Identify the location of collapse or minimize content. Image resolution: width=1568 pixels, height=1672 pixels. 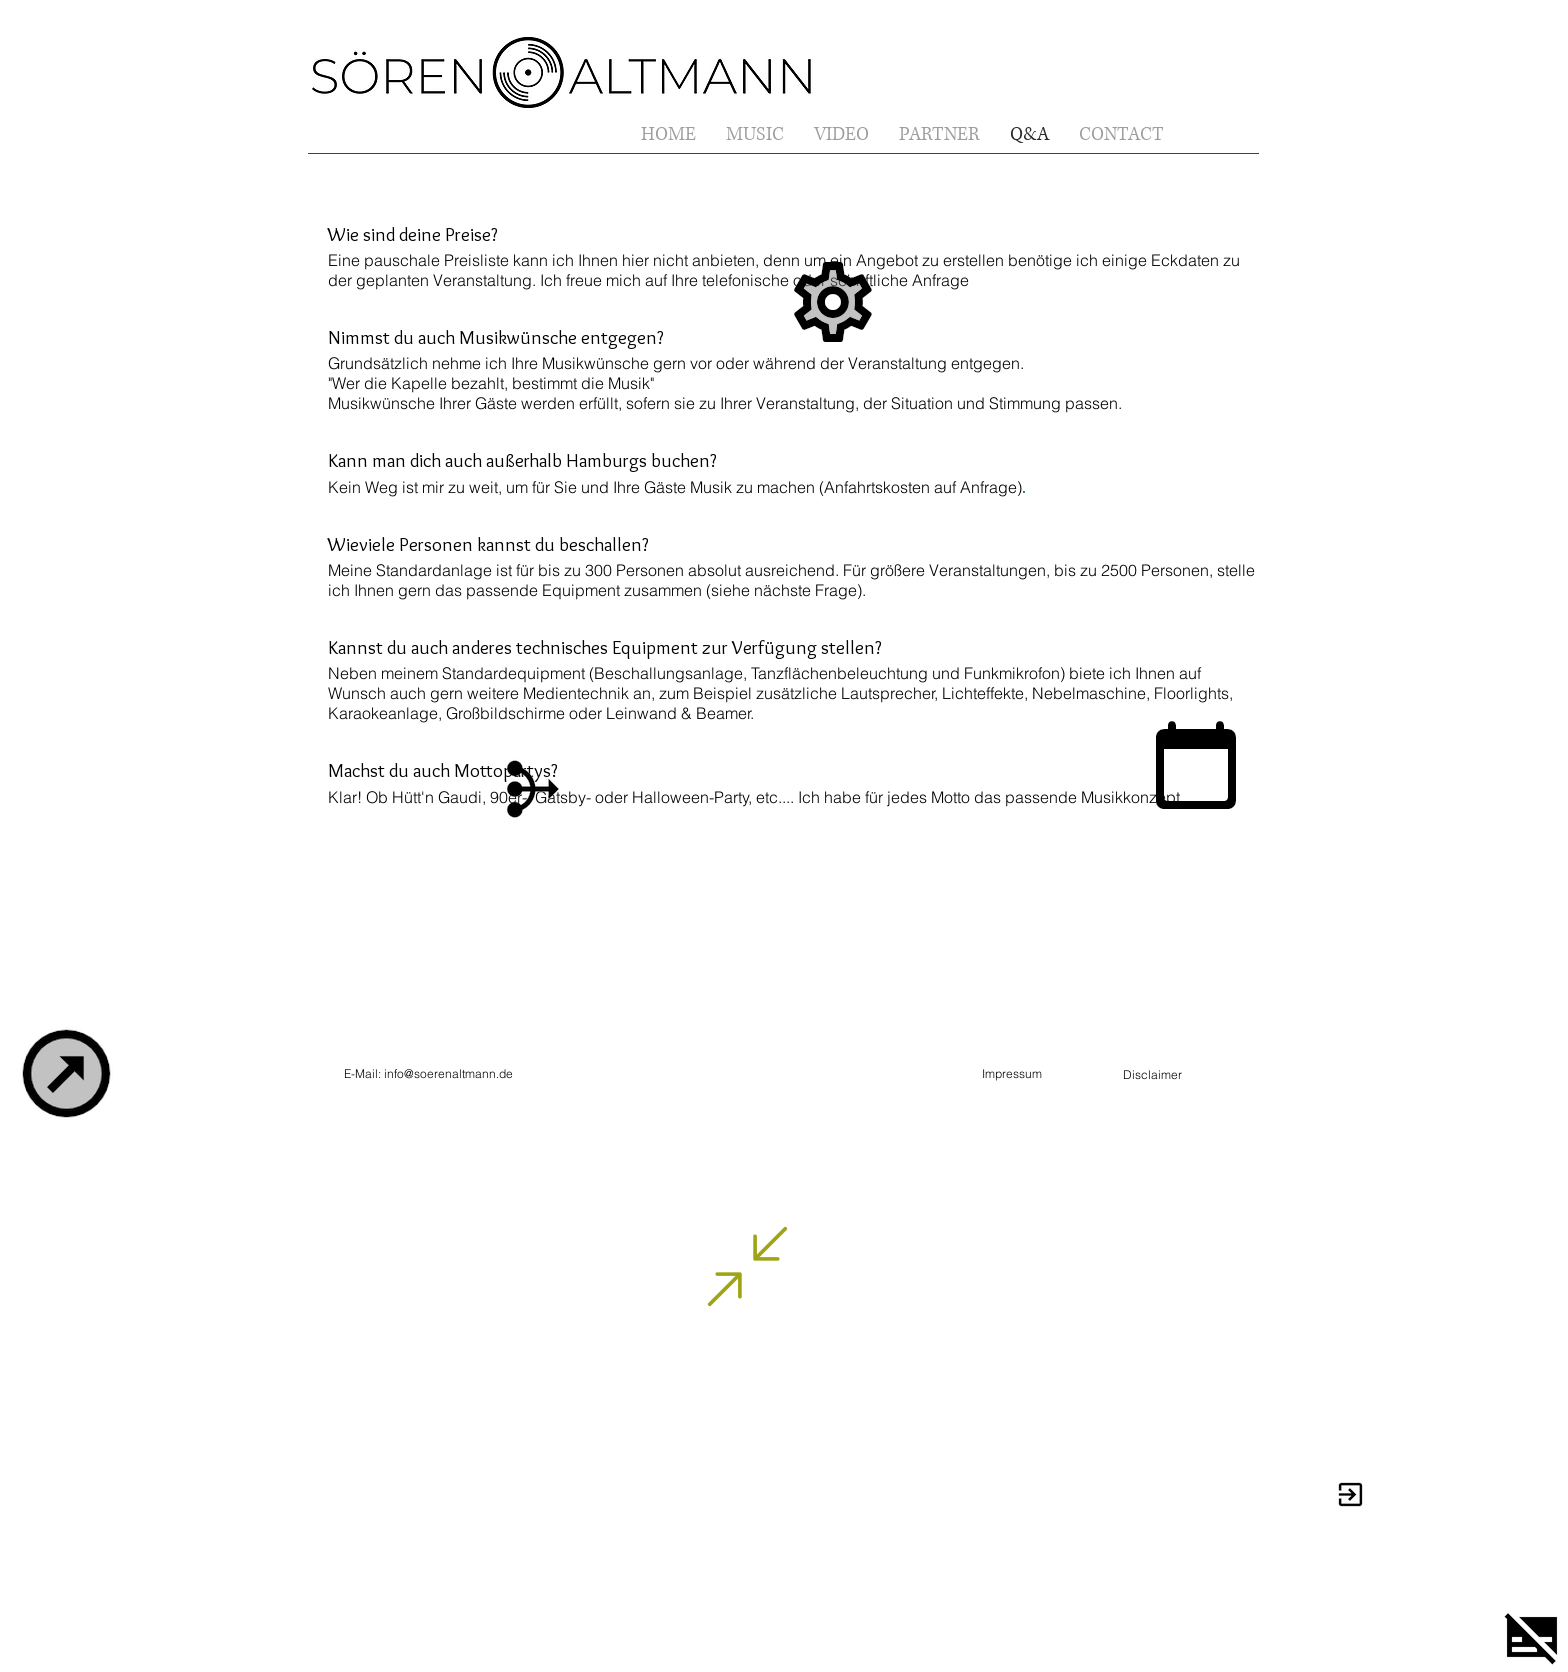
(747, 1266).